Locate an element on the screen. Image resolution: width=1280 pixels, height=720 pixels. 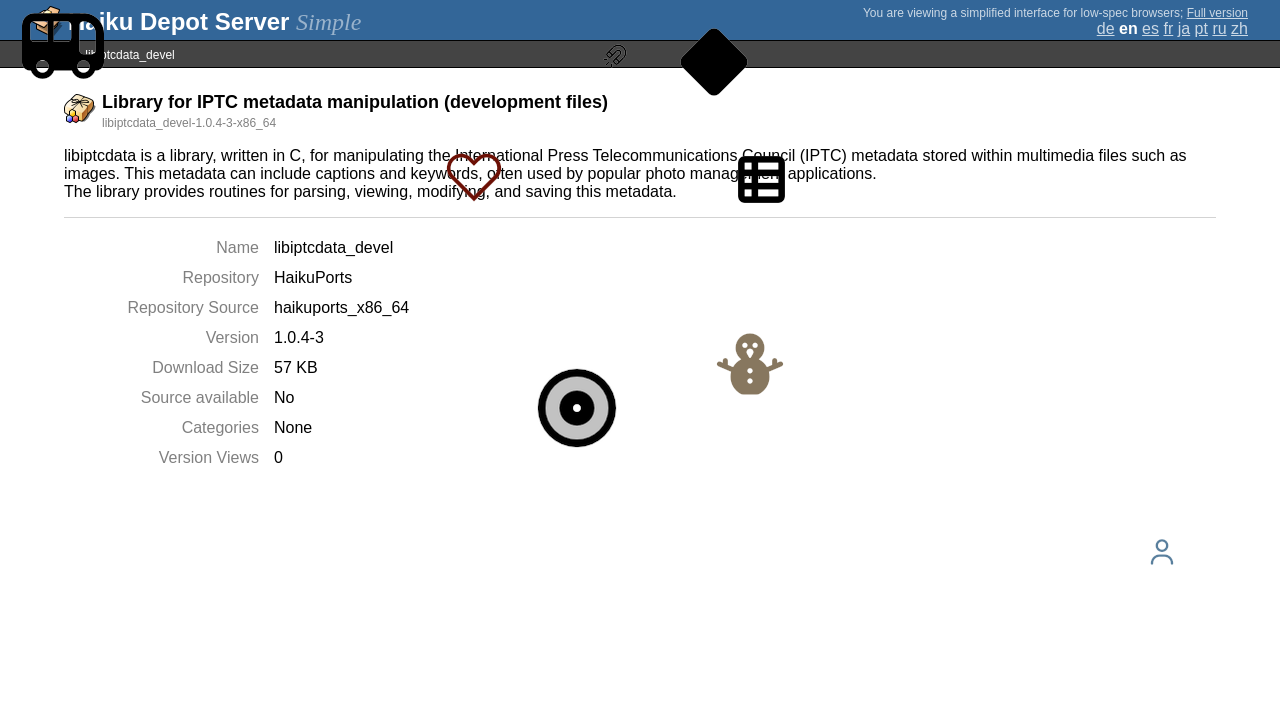
view user profile is located at coordinates (1162, 552).